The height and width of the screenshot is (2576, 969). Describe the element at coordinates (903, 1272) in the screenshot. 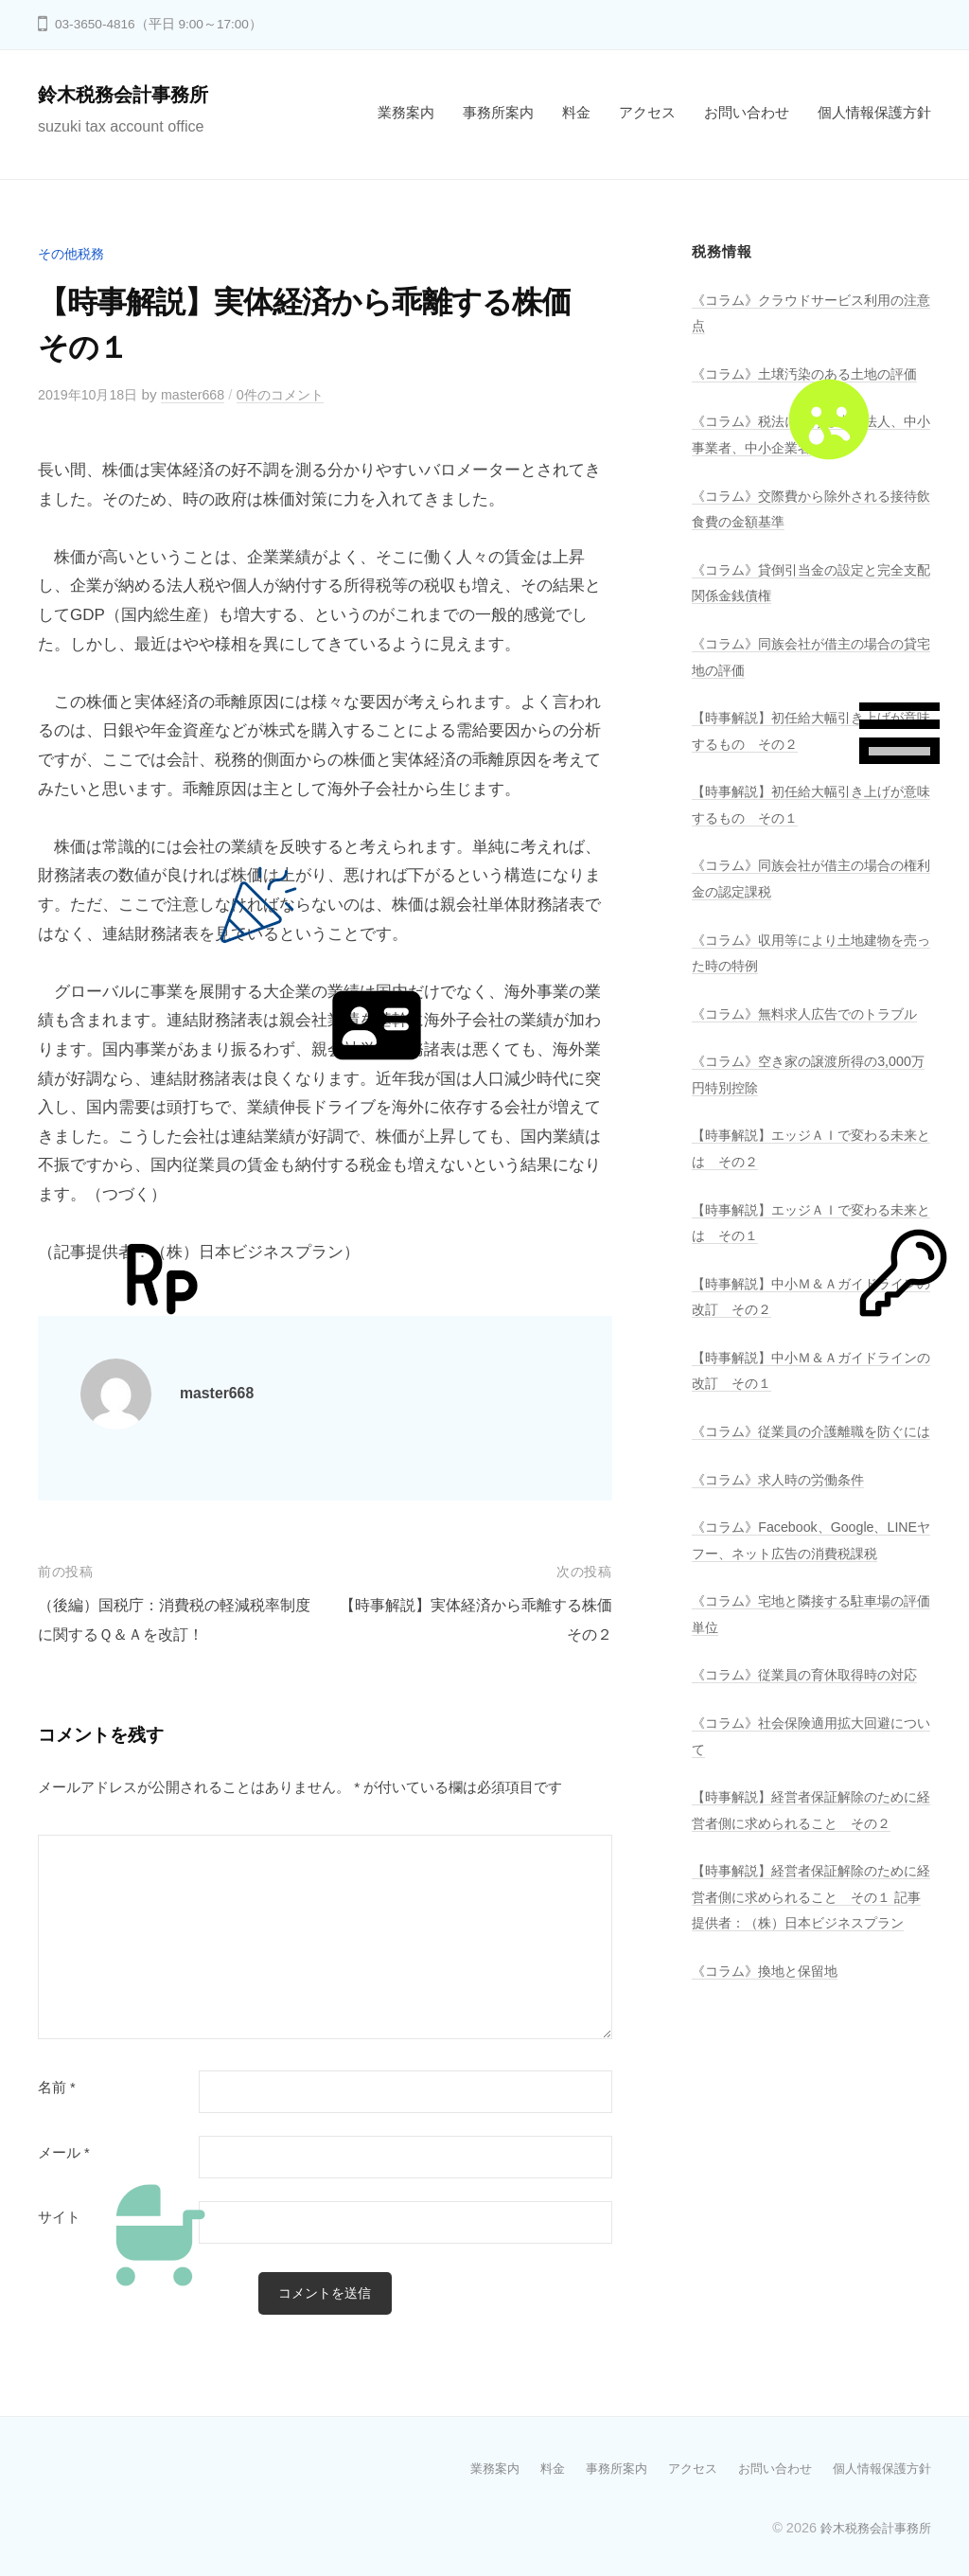

I see `access security or authentication settings` at that location.